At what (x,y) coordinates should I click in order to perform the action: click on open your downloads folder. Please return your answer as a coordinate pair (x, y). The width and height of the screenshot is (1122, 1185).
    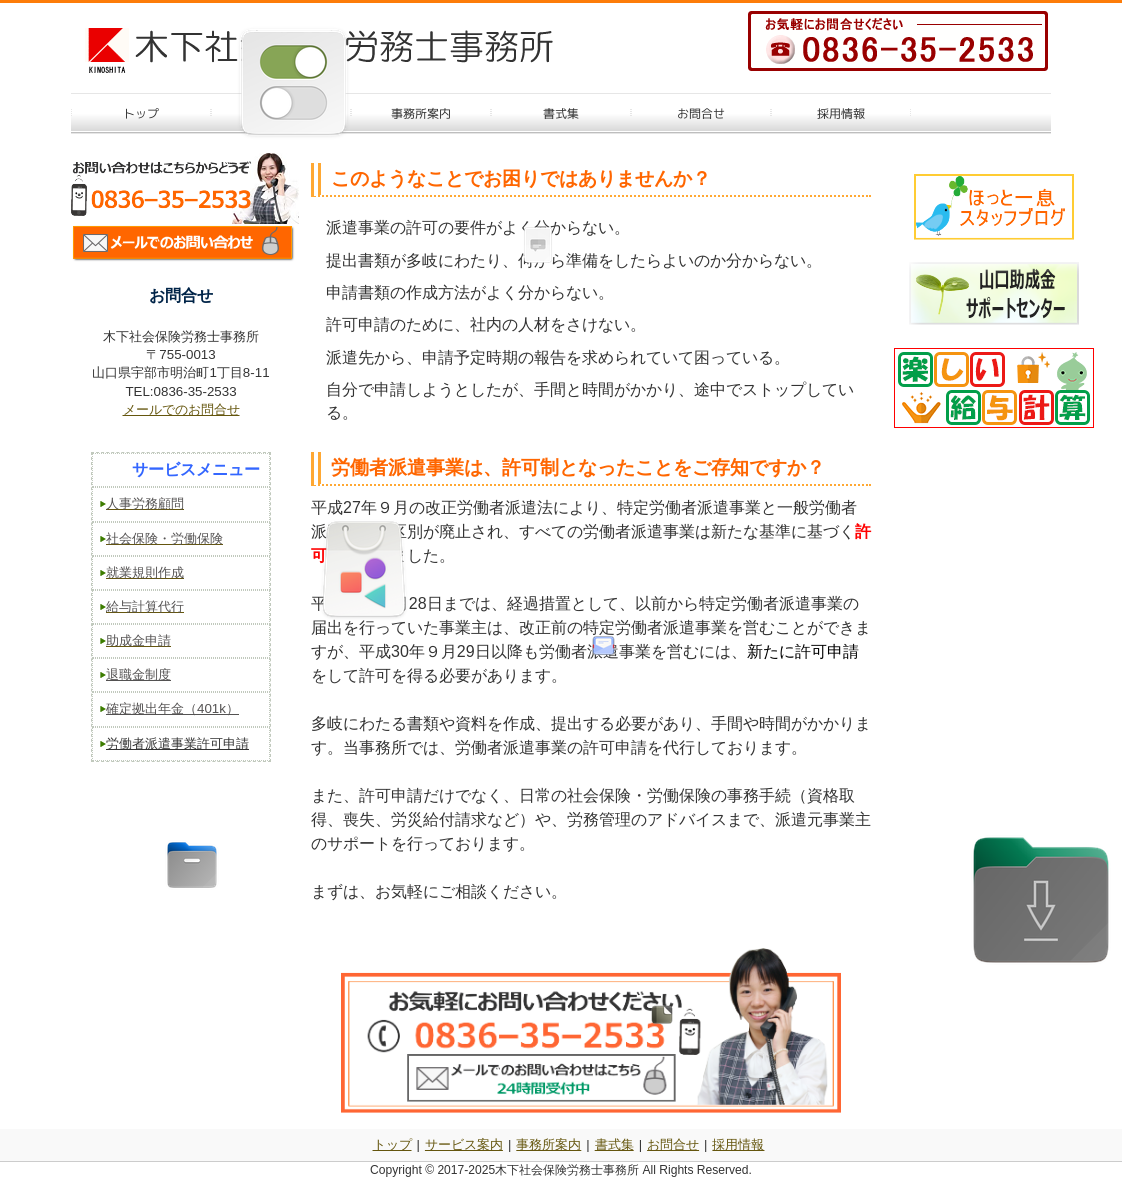
    Looking at the image, I should click on (1041, 900).